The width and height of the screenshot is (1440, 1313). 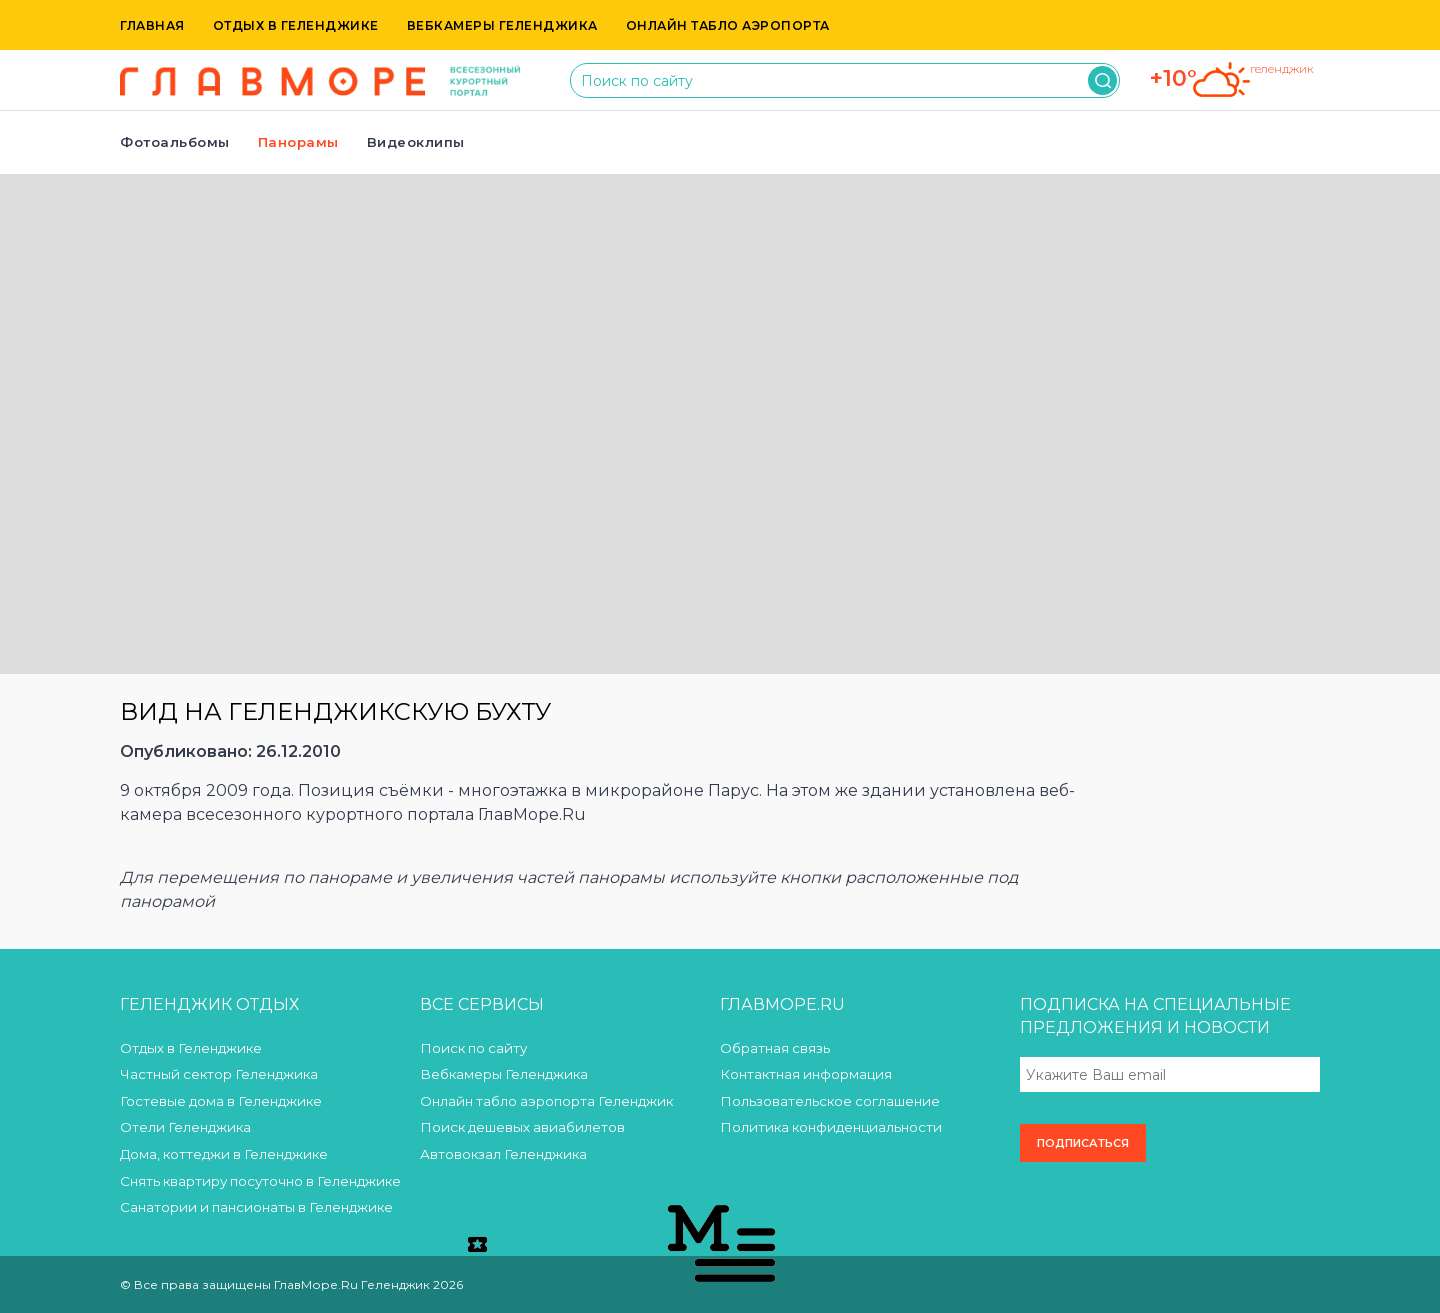 I want to click on browse local events and activities, so click(x=477, y=1244).